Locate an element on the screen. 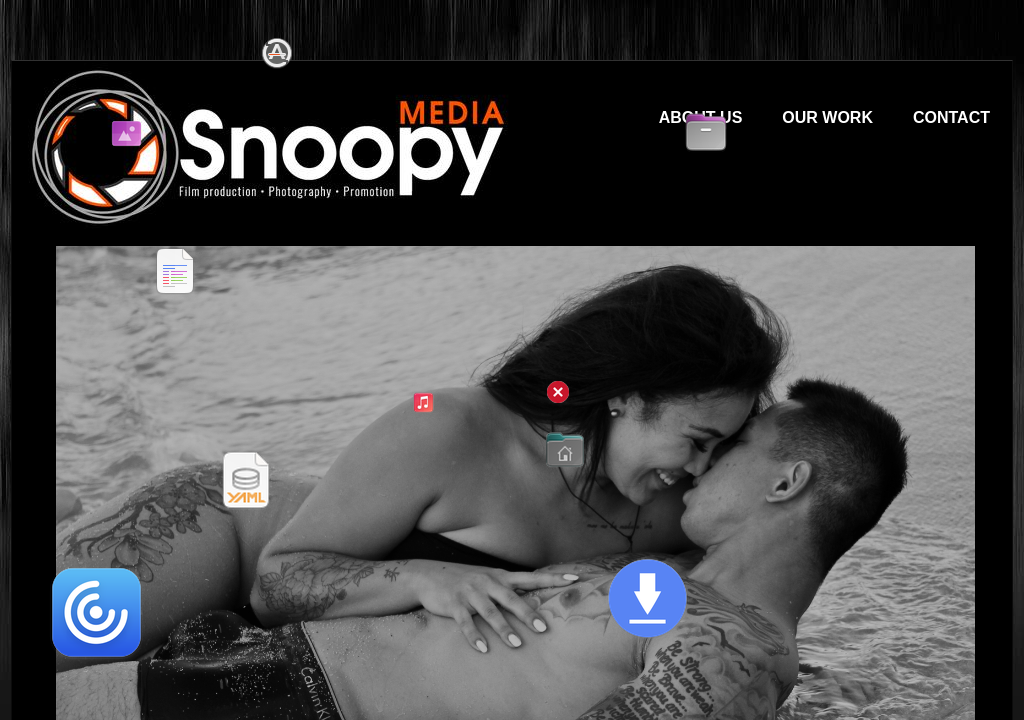  open the software updater application is located at coordinates (277, 53).